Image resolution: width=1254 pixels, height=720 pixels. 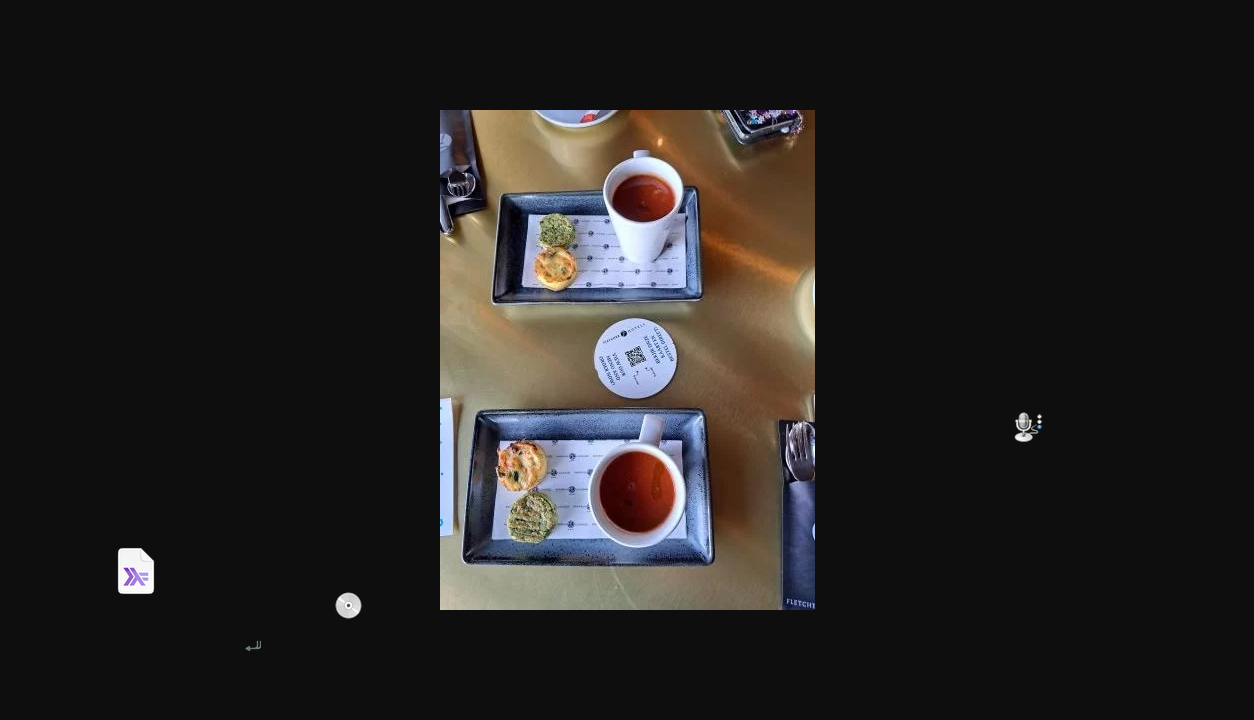 What do you see at coordinates (348, 605) in the screenshot?
I see `indicates a DVD or optical disc drive` at bounding box center [348, 605].